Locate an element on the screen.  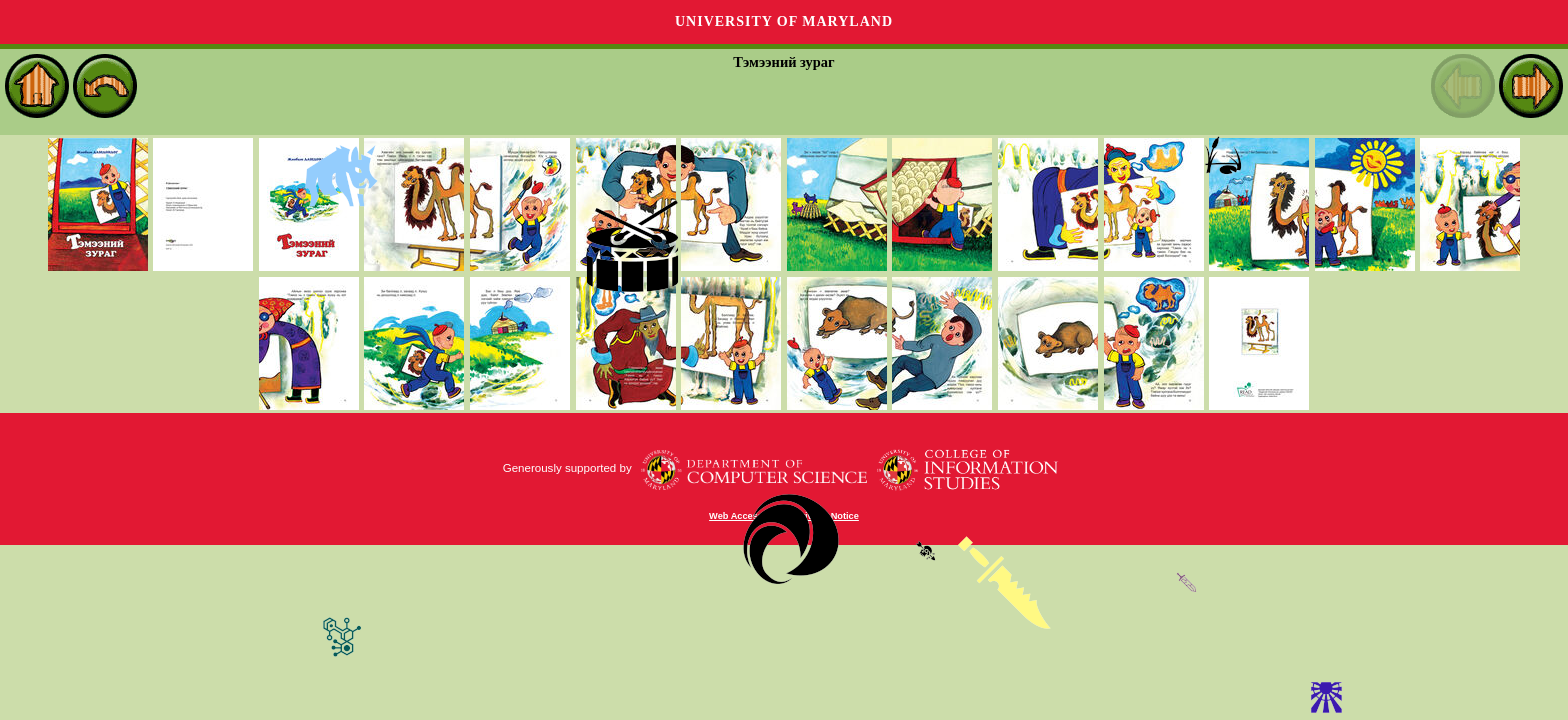
indicates sunny or clear weather conditions is located at coordinates (1326, 697).